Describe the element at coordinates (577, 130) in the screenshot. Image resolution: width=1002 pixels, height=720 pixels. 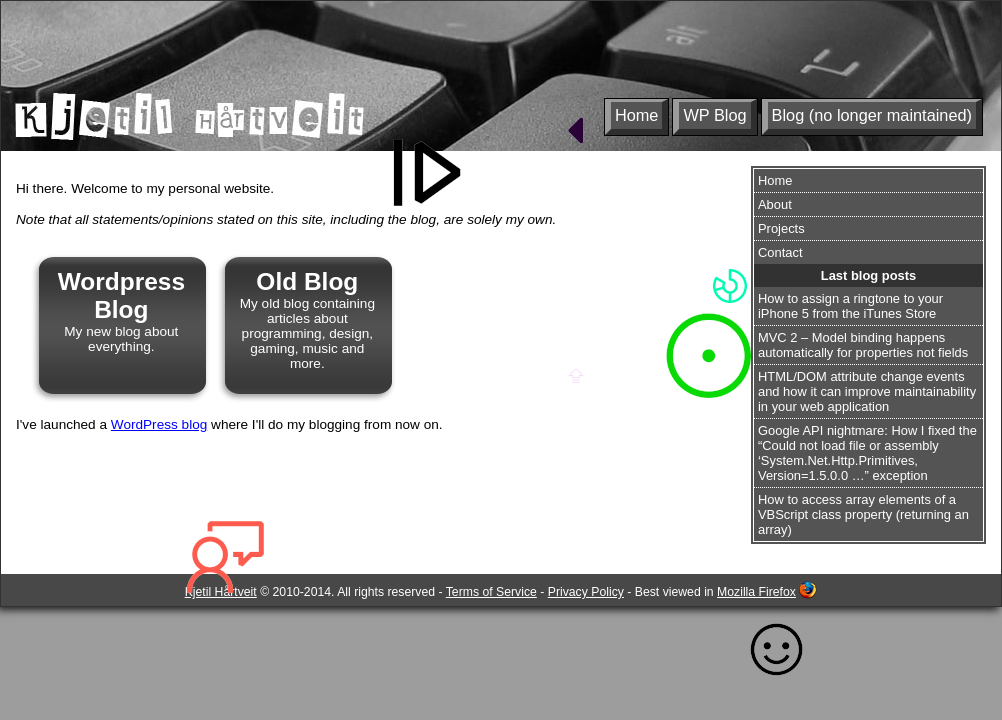
I see `go back to the previous screen` at that location.